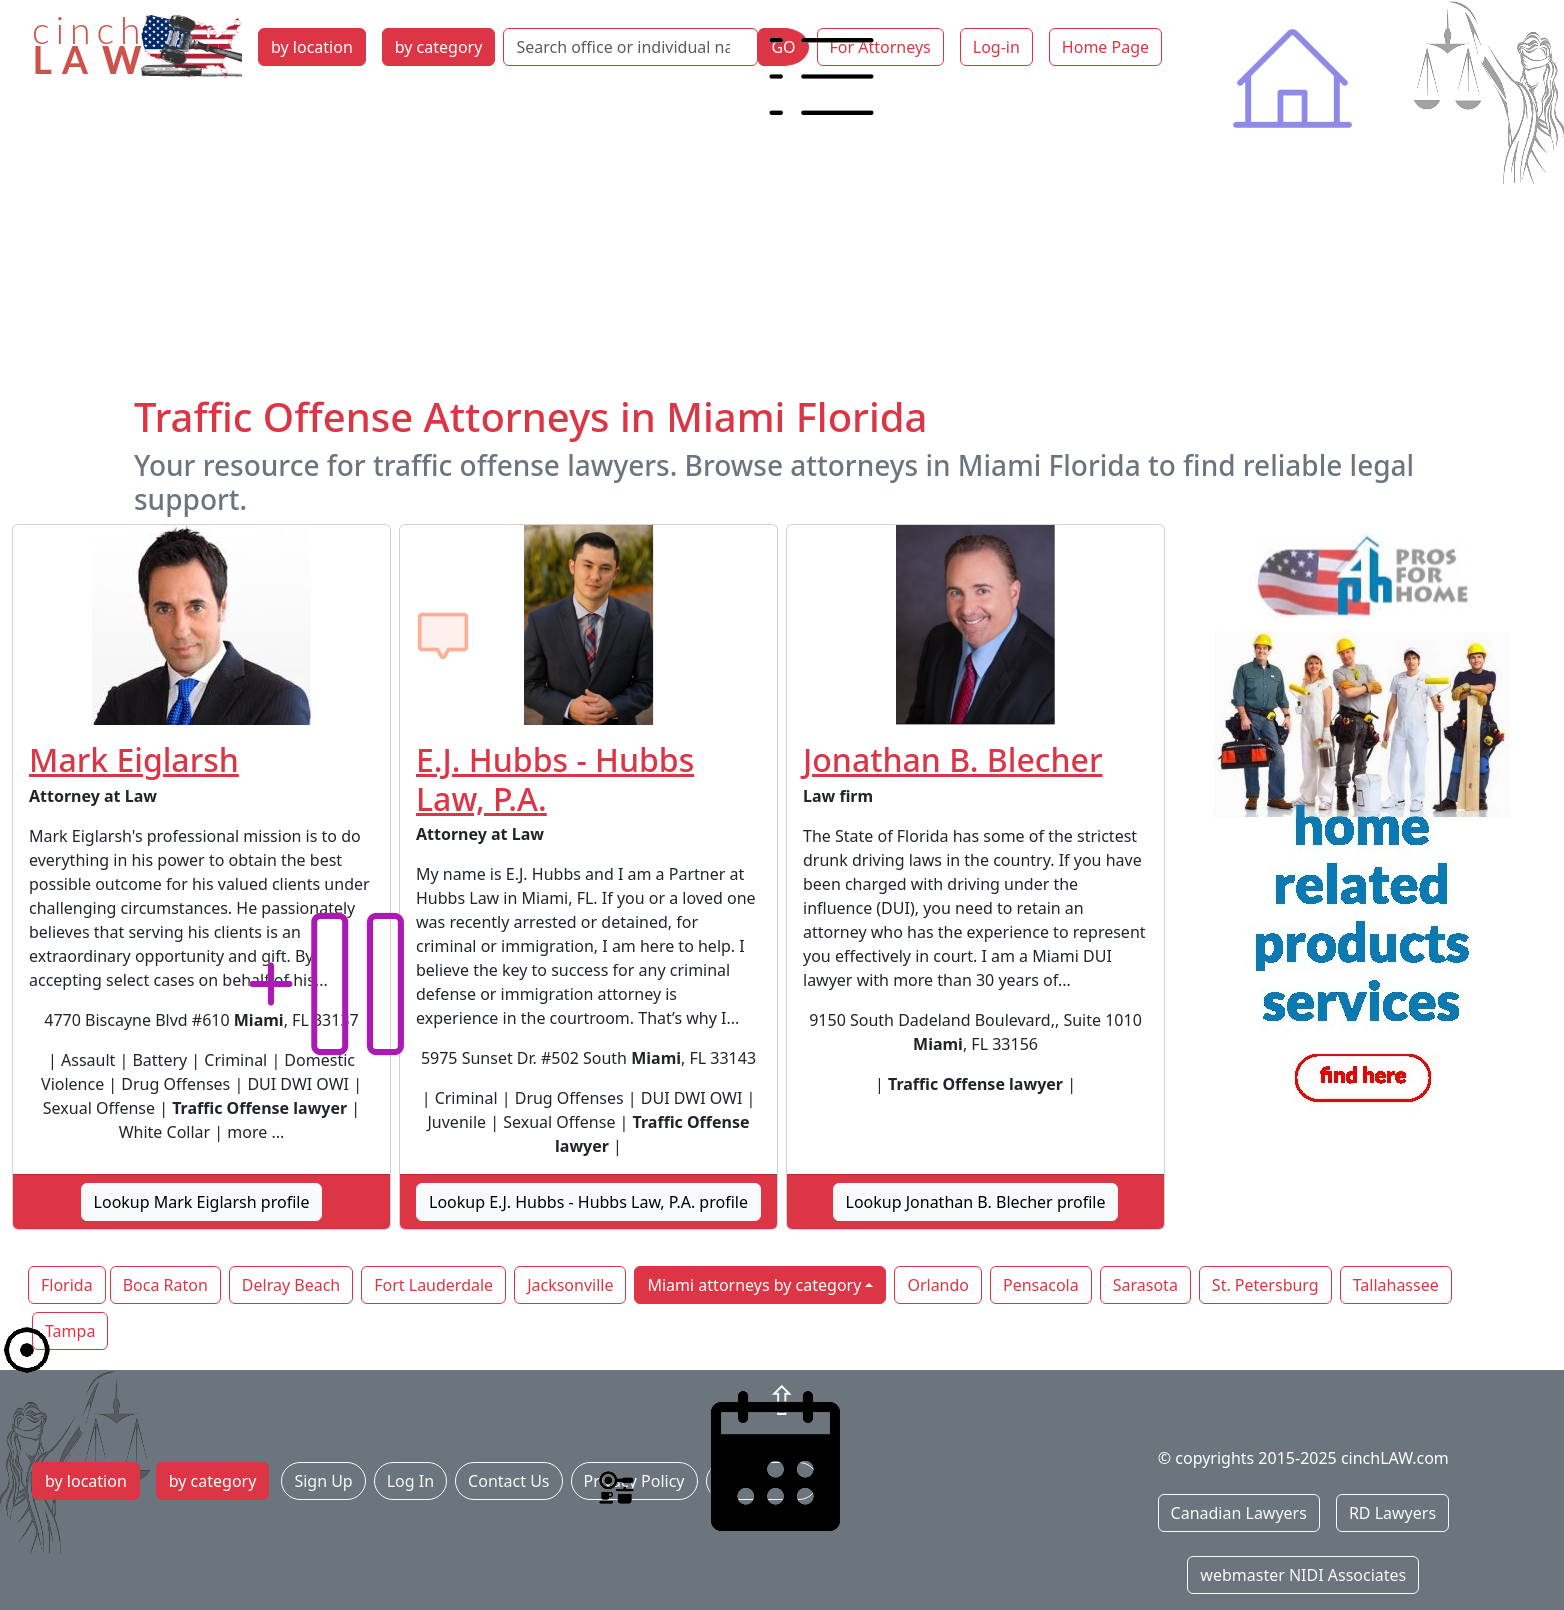 The image size is (1564, 1610). I want to click on view calendar events, so click(775, 1466).